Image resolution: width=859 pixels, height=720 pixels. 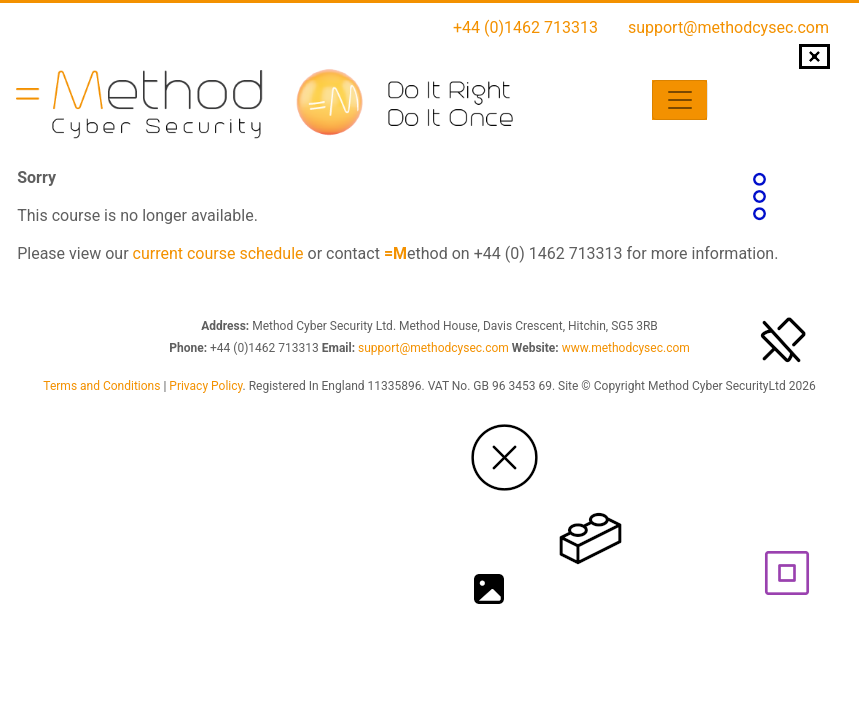 I want to click on unpin an item from its current position, so click(x=781, y=341).